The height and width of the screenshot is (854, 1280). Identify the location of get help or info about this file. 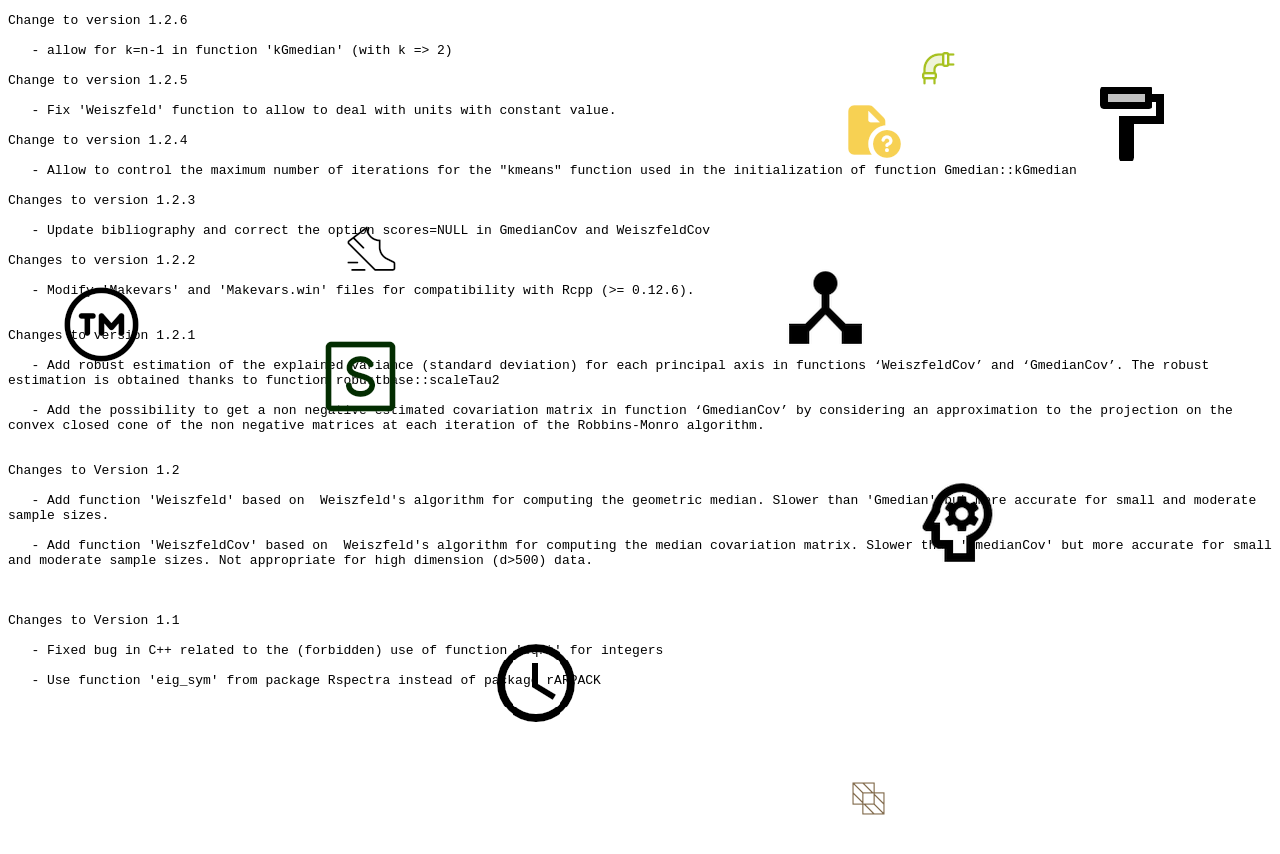
(873, 130).